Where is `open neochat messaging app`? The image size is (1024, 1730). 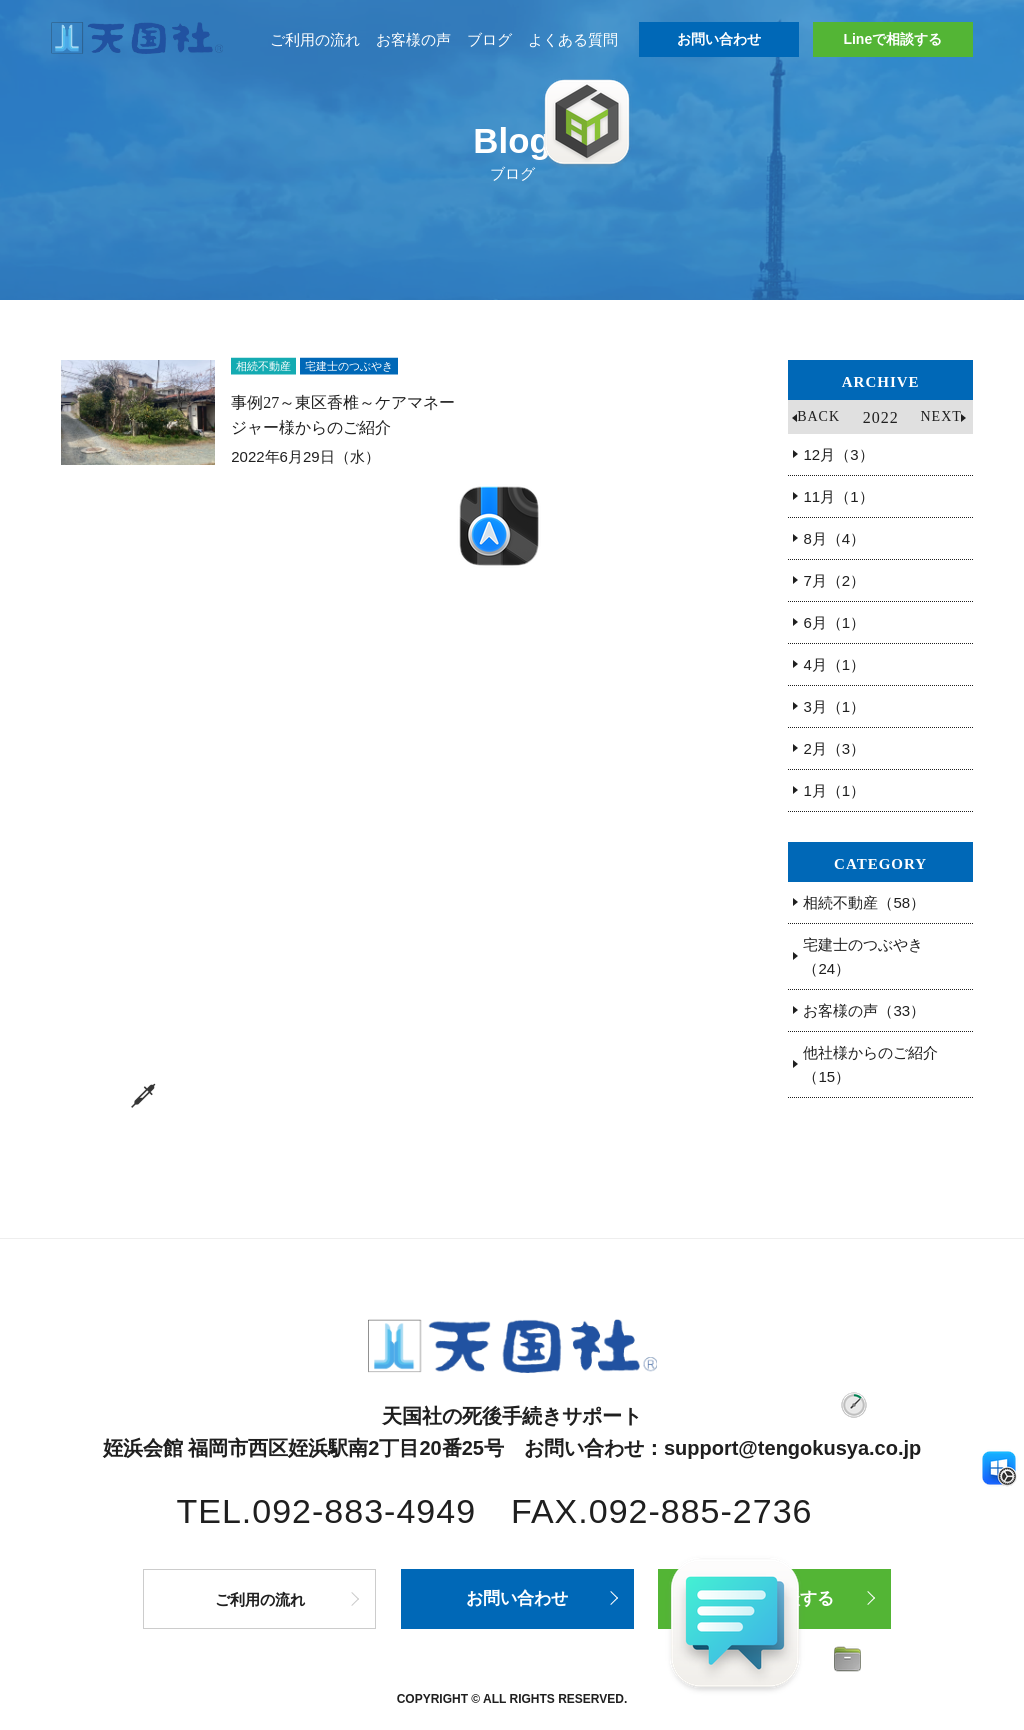
open neochat messaging app is located at coordinates (735, 1623).